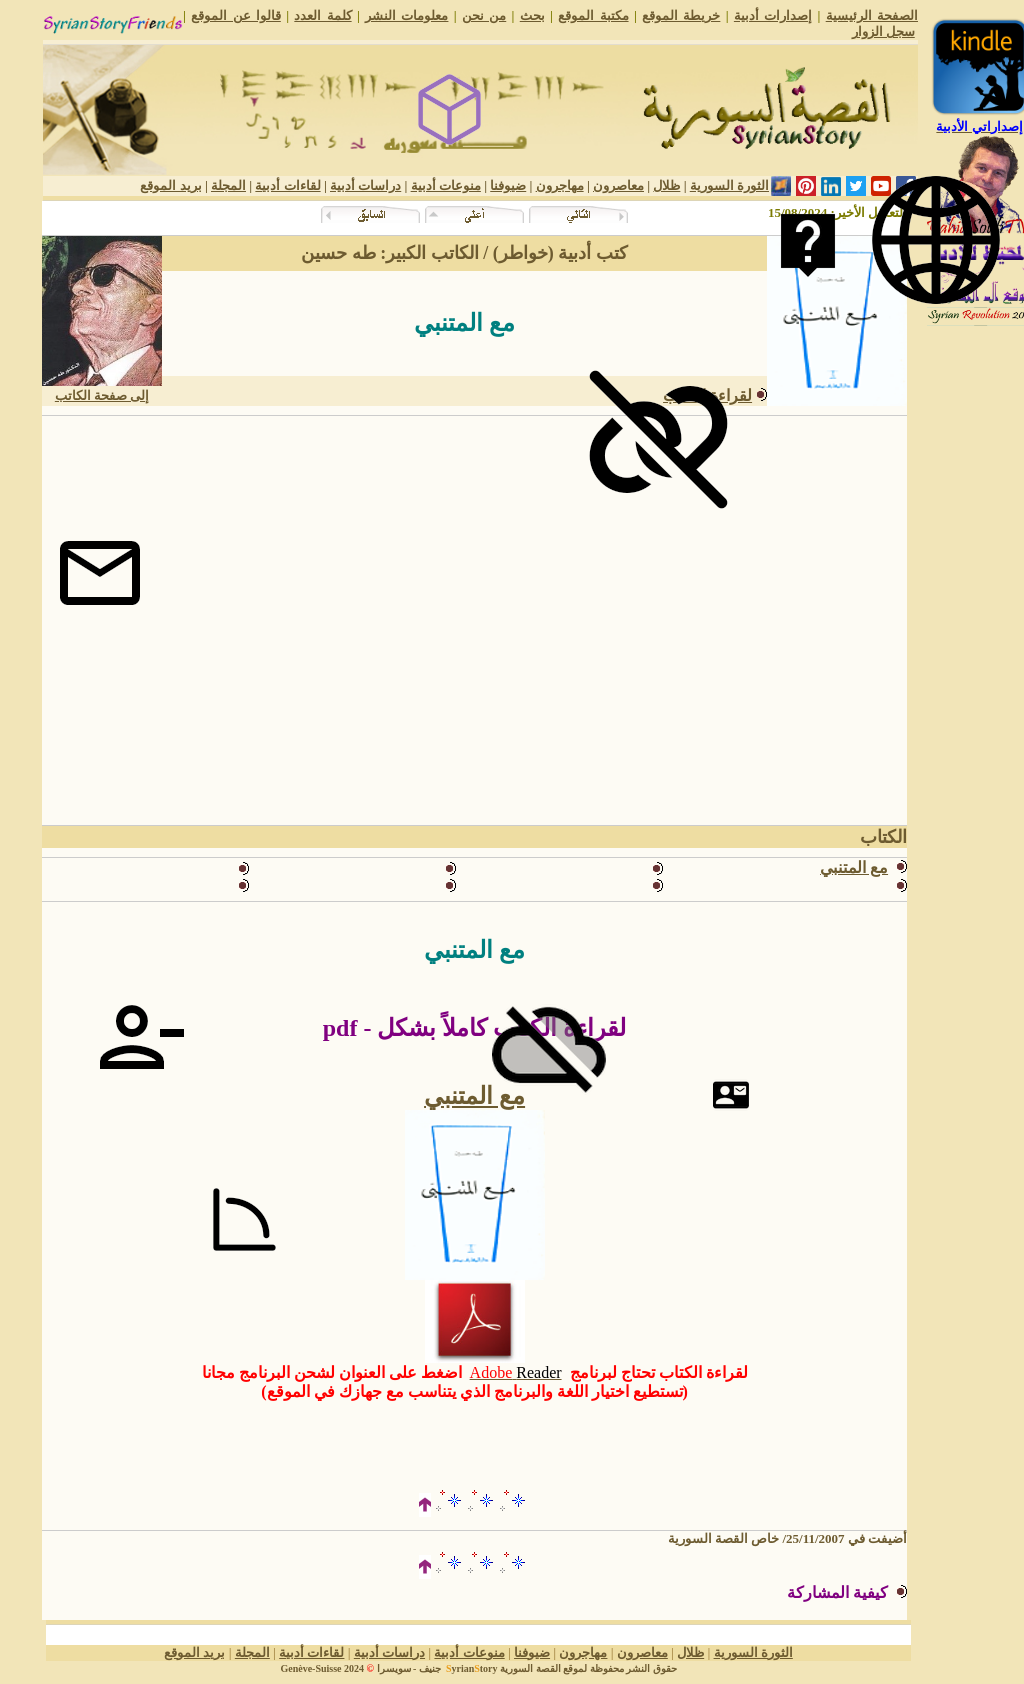  Describe the element at coordinates (449, 110) in the screenshot. I see `view package or dependency details` at that location.